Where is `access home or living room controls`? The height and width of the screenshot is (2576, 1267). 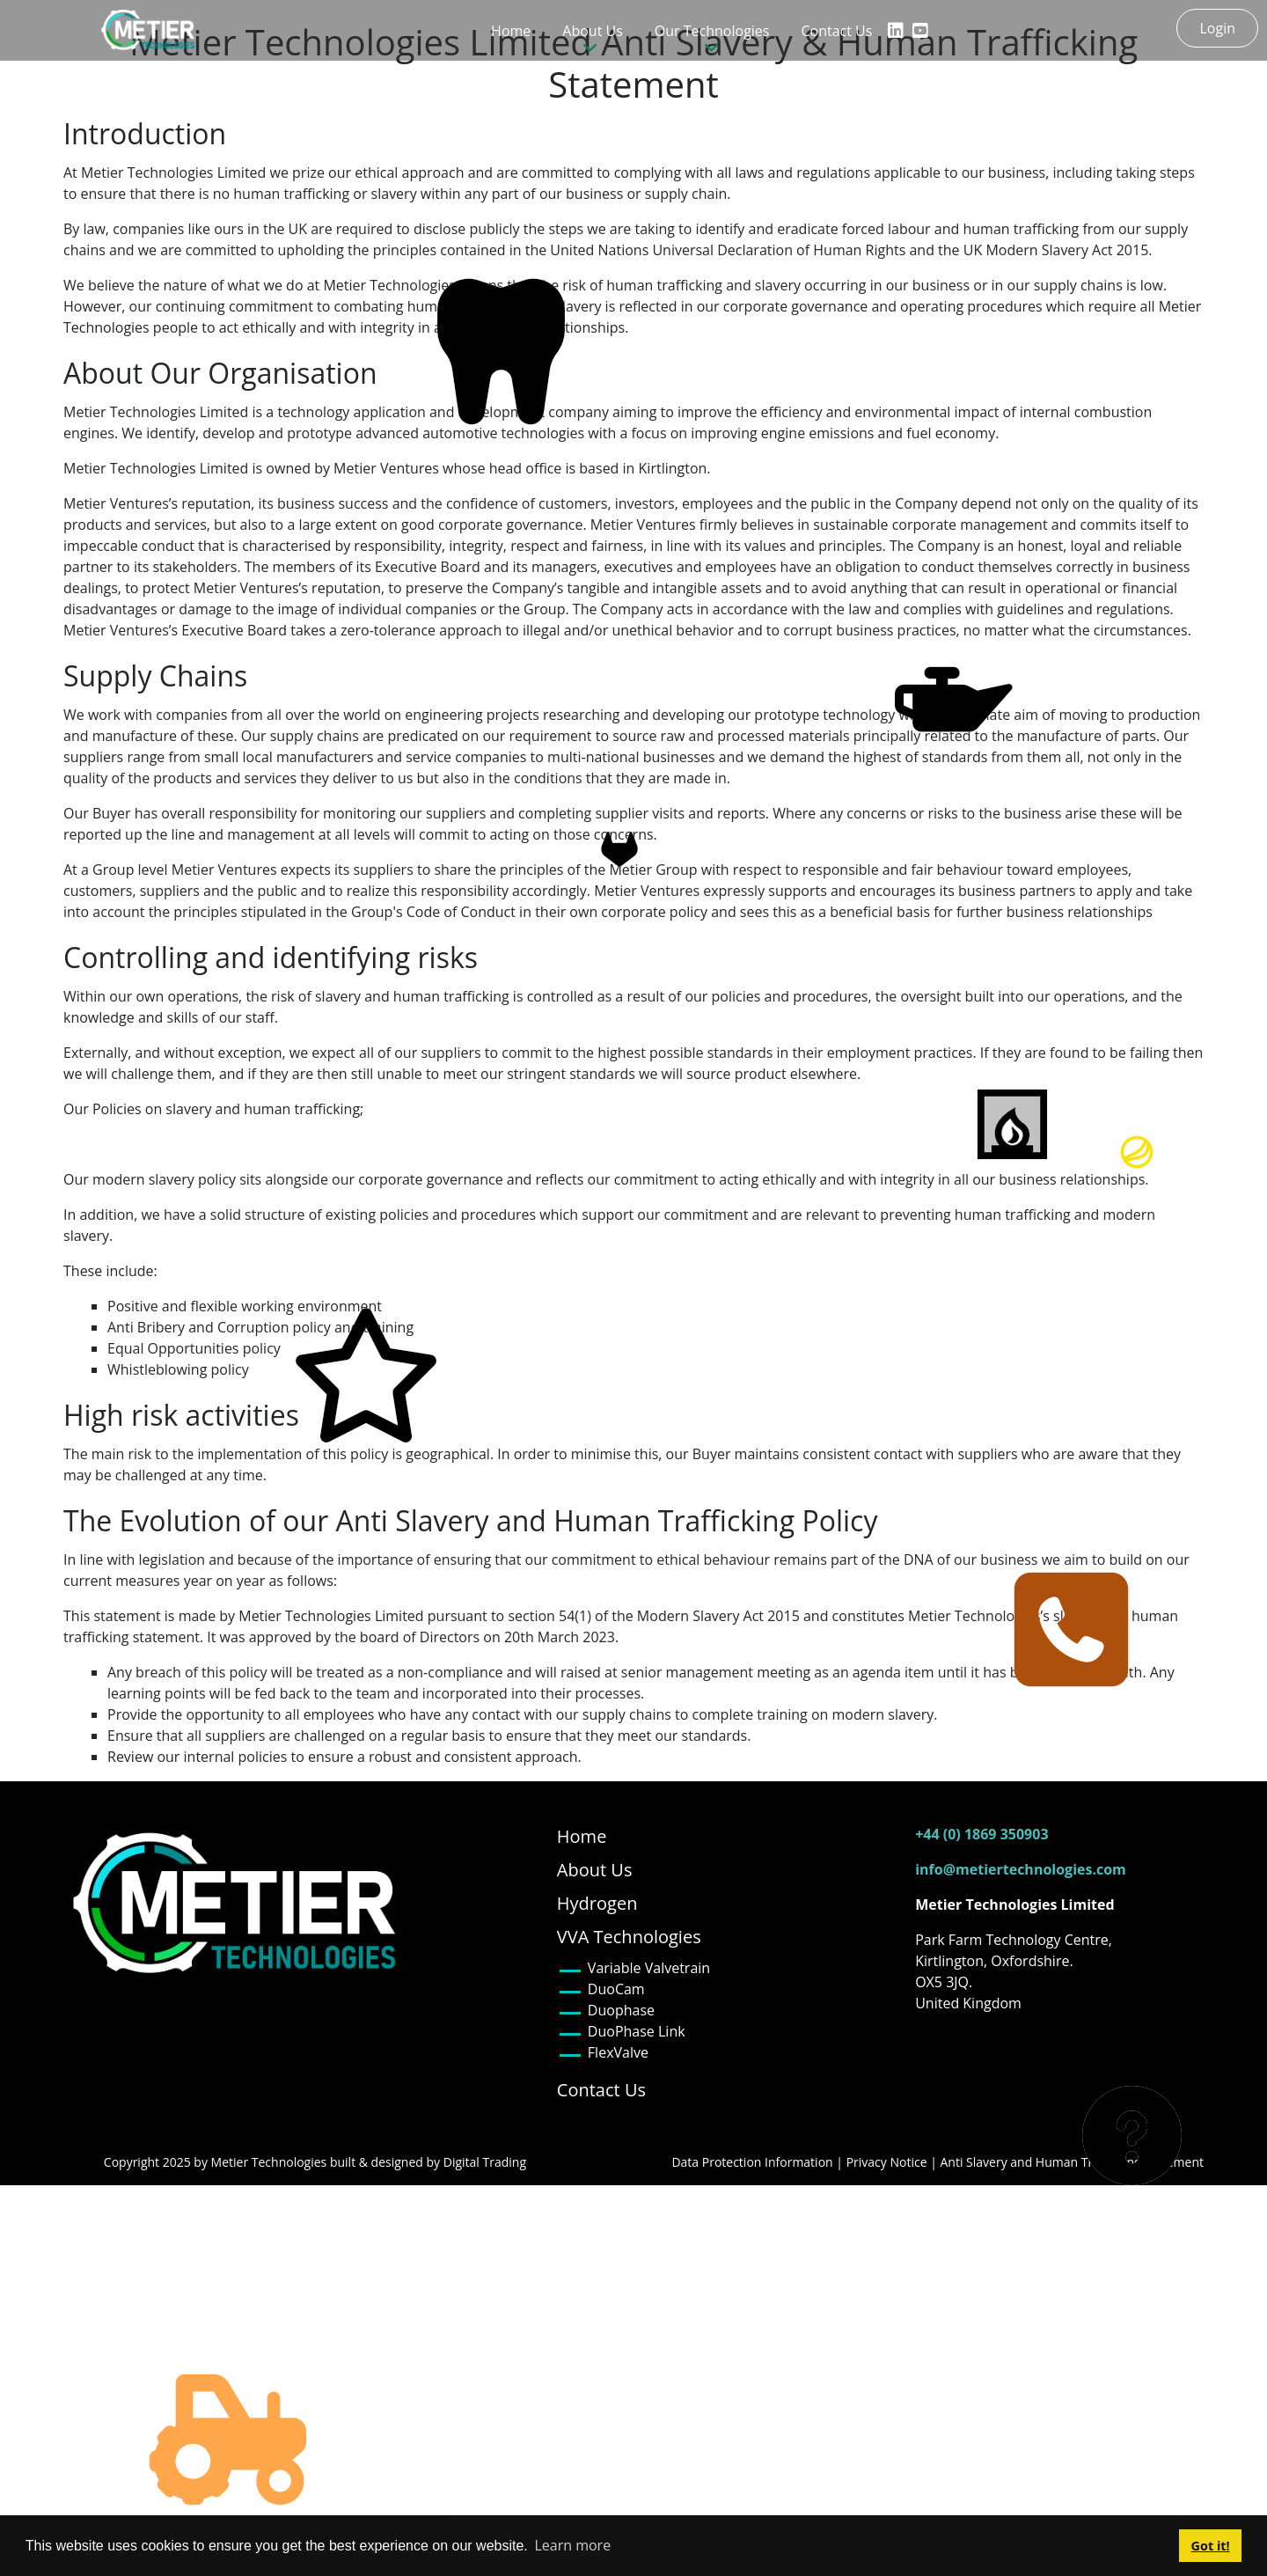 access home or living room controls is located at coordinates (1012, 1124).